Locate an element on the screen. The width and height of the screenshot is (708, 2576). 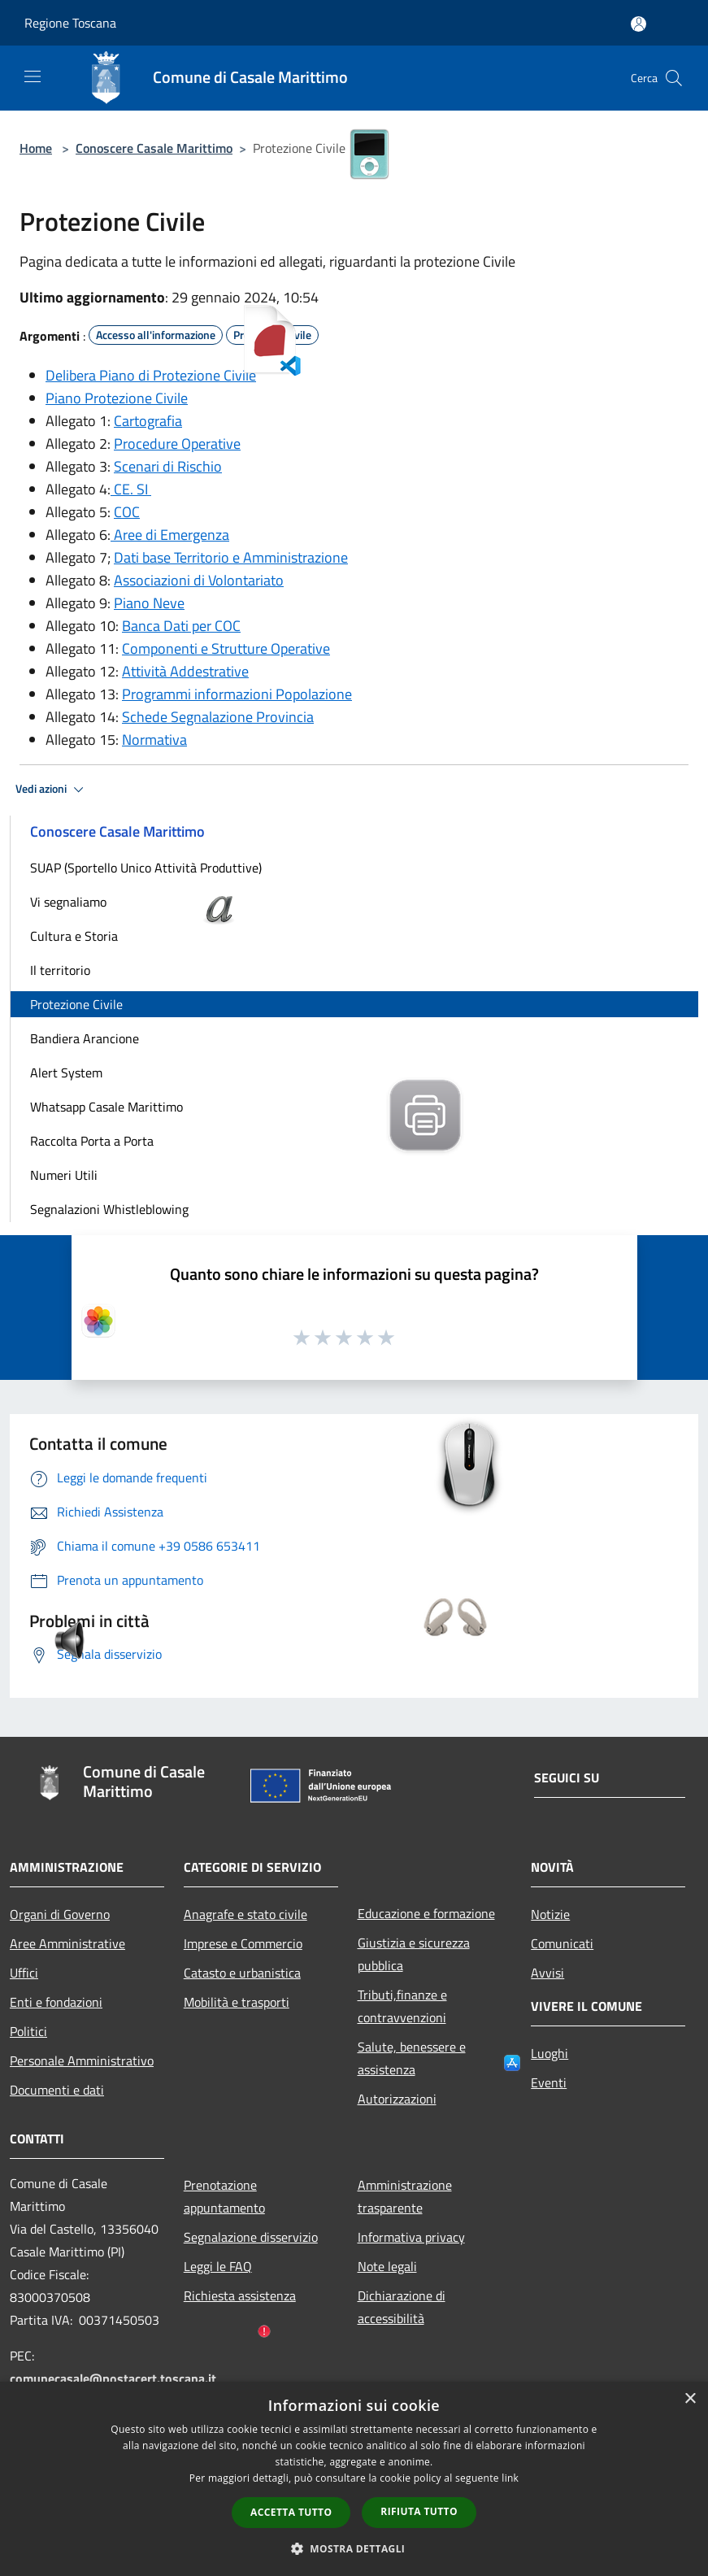
view application storage usage is located at coordinates (512, 2063).